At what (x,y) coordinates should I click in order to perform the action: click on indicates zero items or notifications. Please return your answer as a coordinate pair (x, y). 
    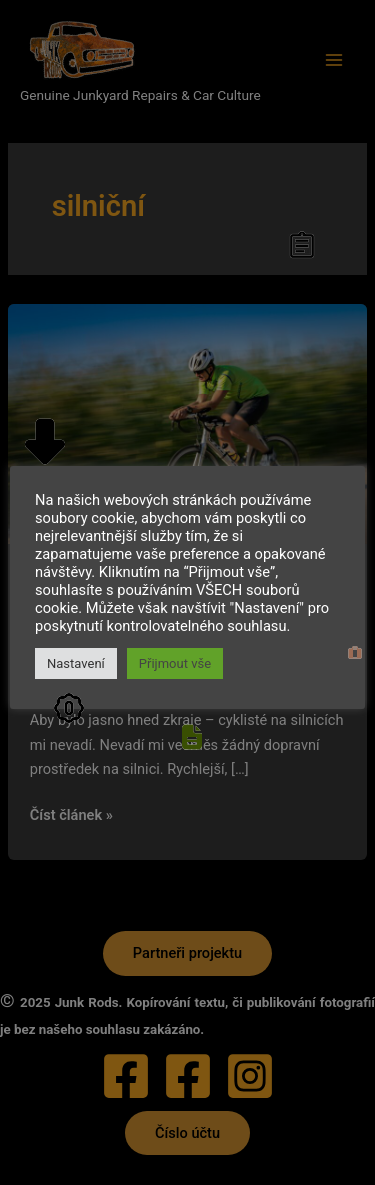
    Looking at the image, I should click on (69, 708).